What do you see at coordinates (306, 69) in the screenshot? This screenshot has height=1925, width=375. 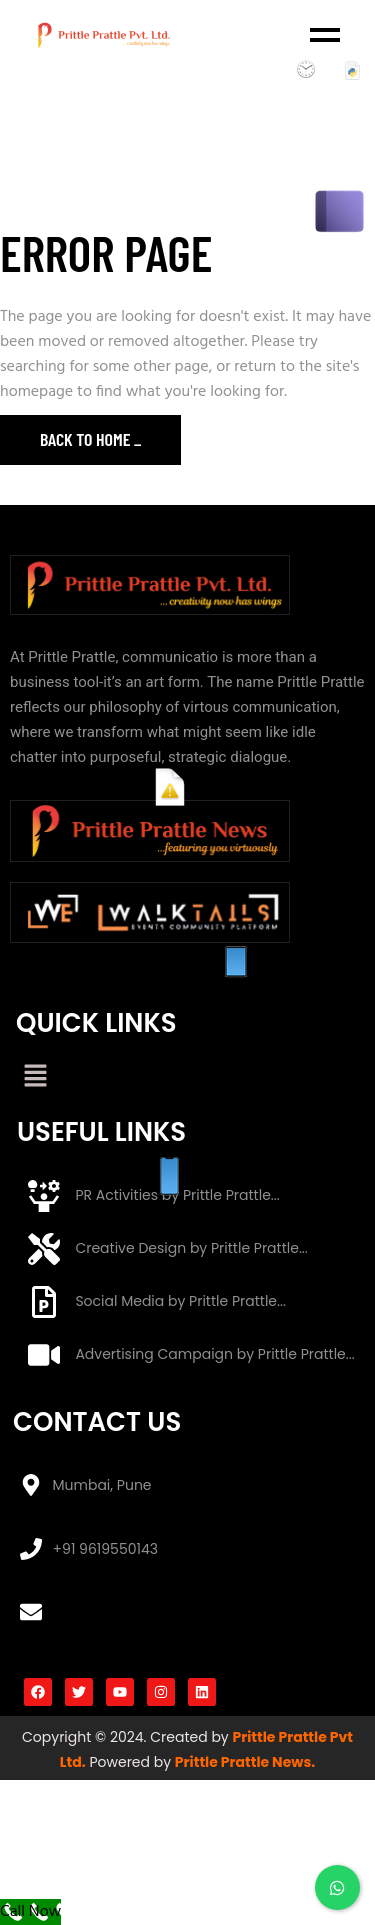 I see `access date and time settings` at bounding box center [306, 69].